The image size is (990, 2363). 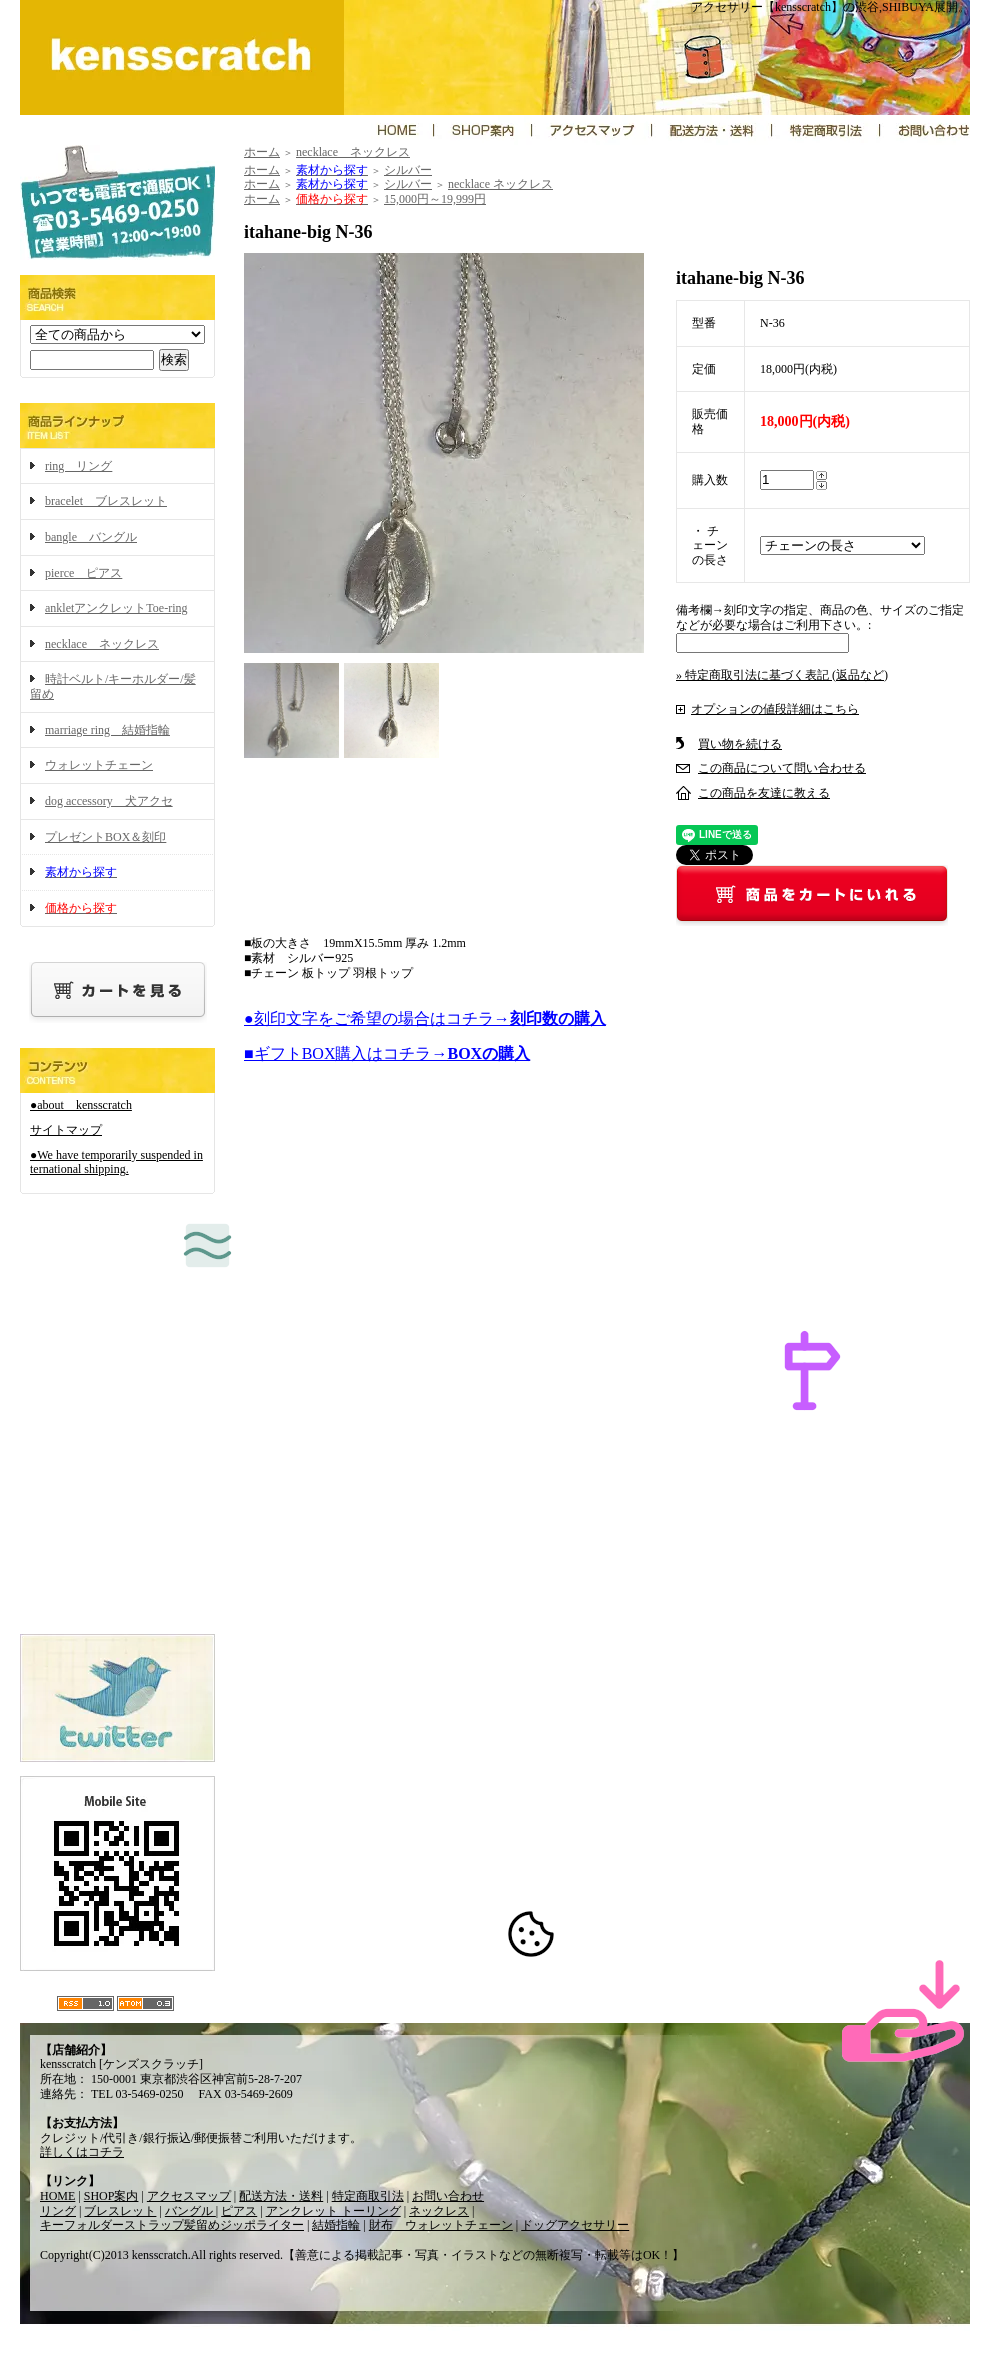 I want to click on receive or accept an incoming item, so click(x=907, y=2017).